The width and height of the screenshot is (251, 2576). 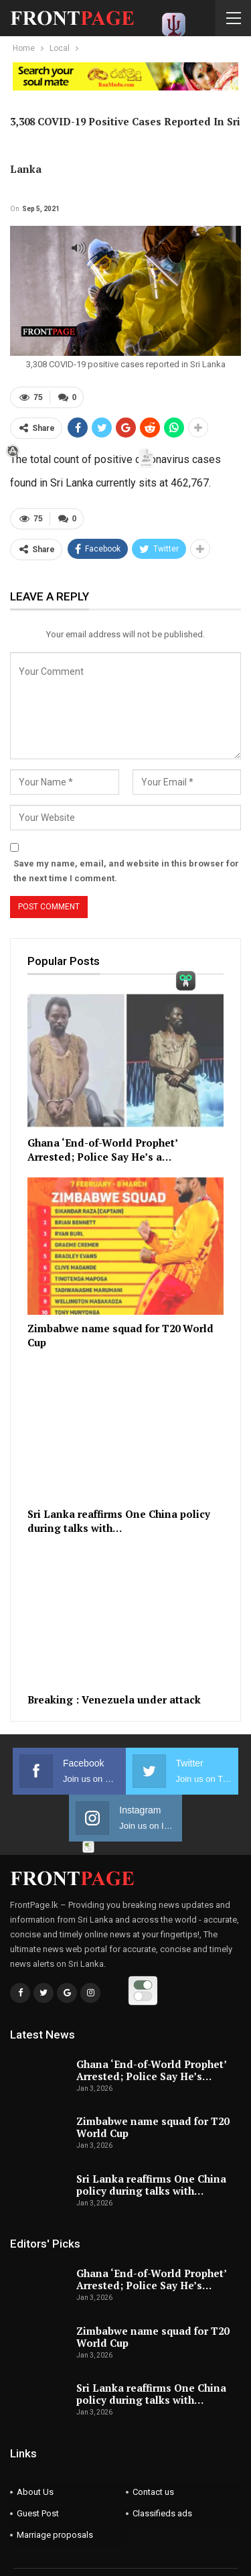 I want to click on open gnome tweaks settings, so click(x=88, y=1847).